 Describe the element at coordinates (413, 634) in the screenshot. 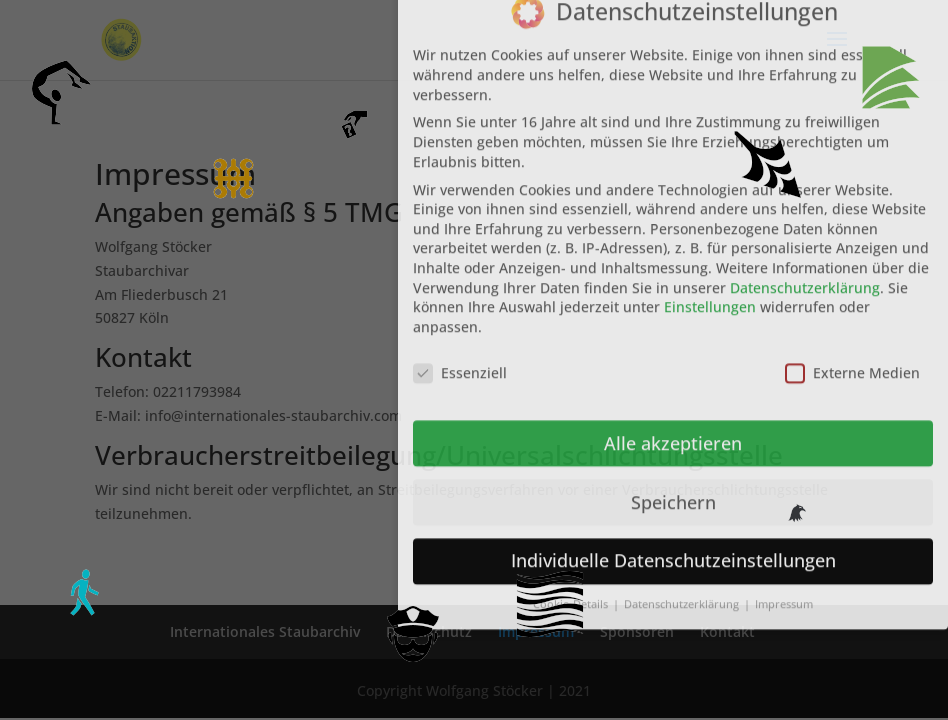

I see `contact law enforcement or security` at that location.